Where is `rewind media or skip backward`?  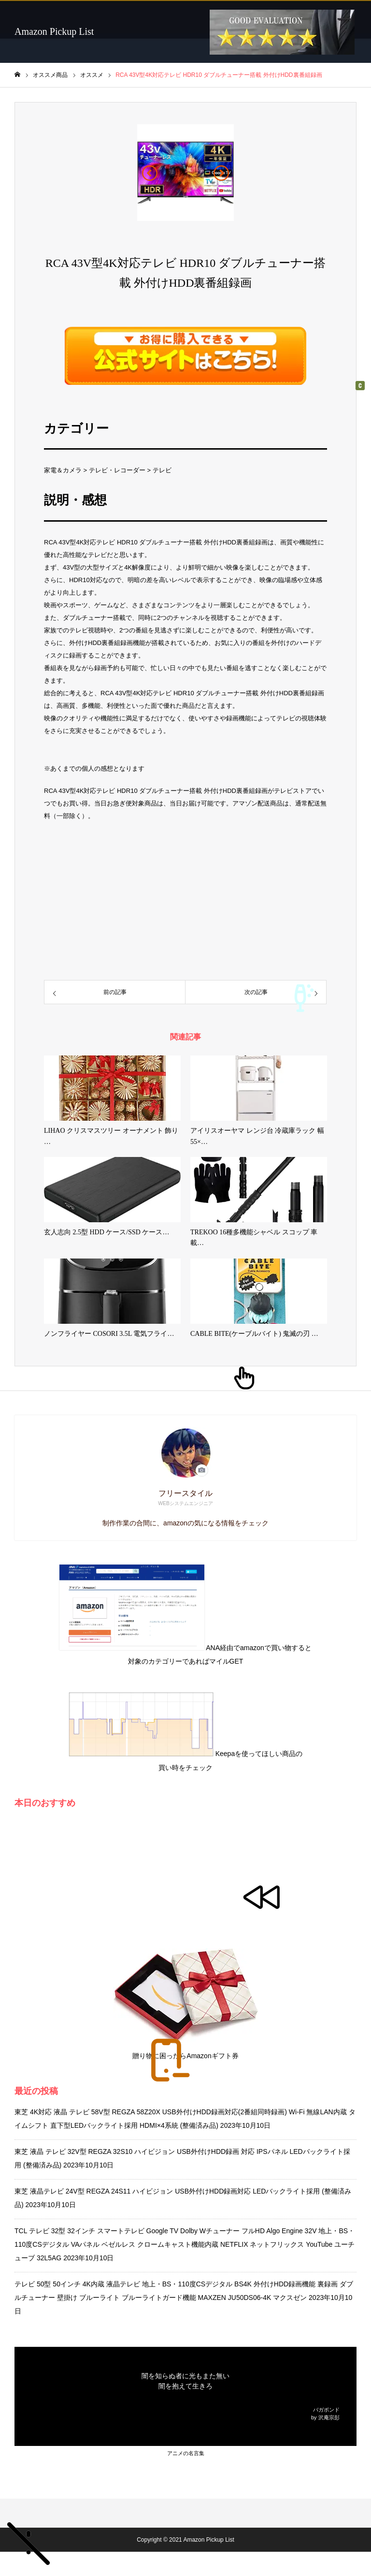 rewind media or skip backward is located at coordinates (263, 1897).